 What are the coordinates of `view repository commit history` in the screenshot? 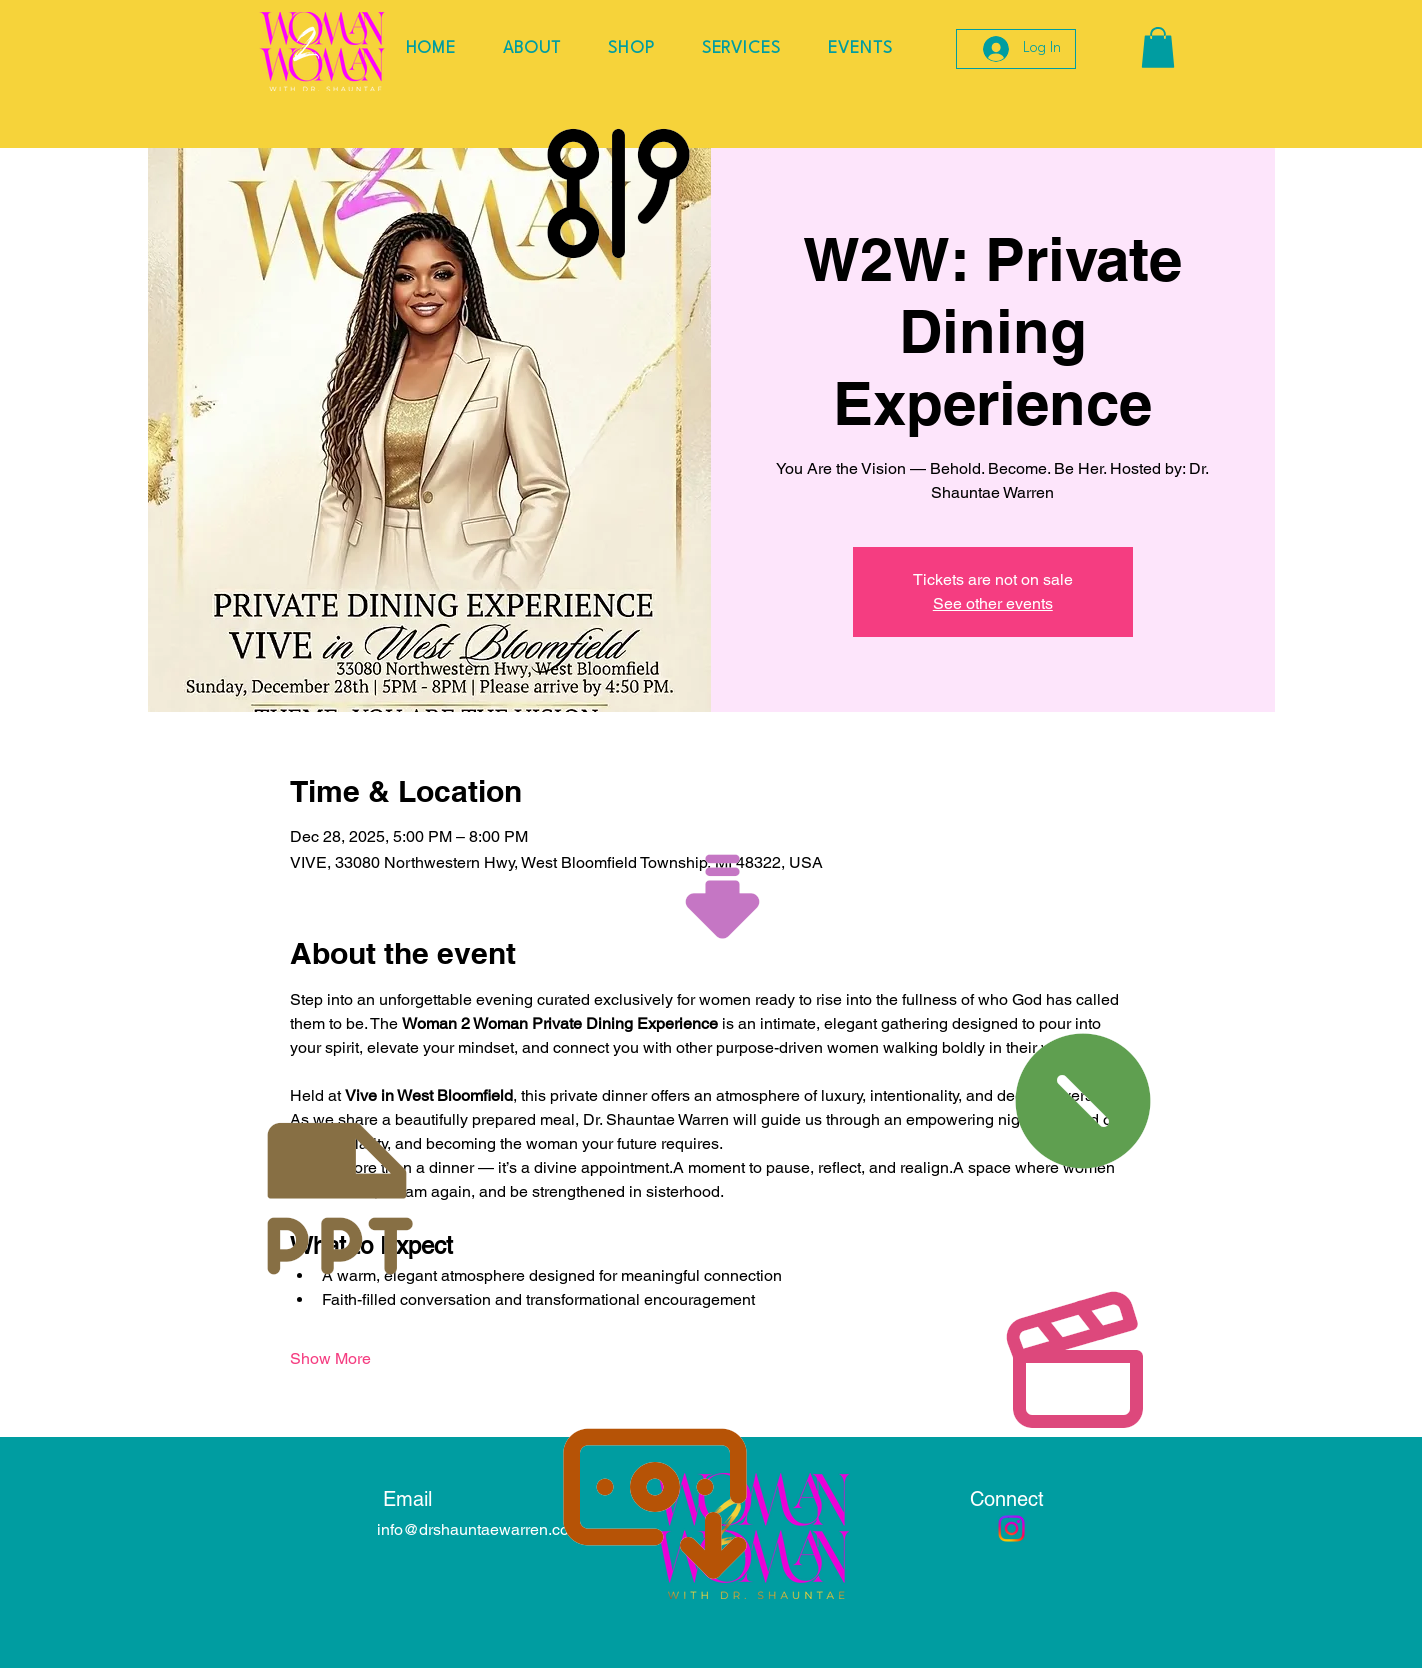 It's located at (618, 193).